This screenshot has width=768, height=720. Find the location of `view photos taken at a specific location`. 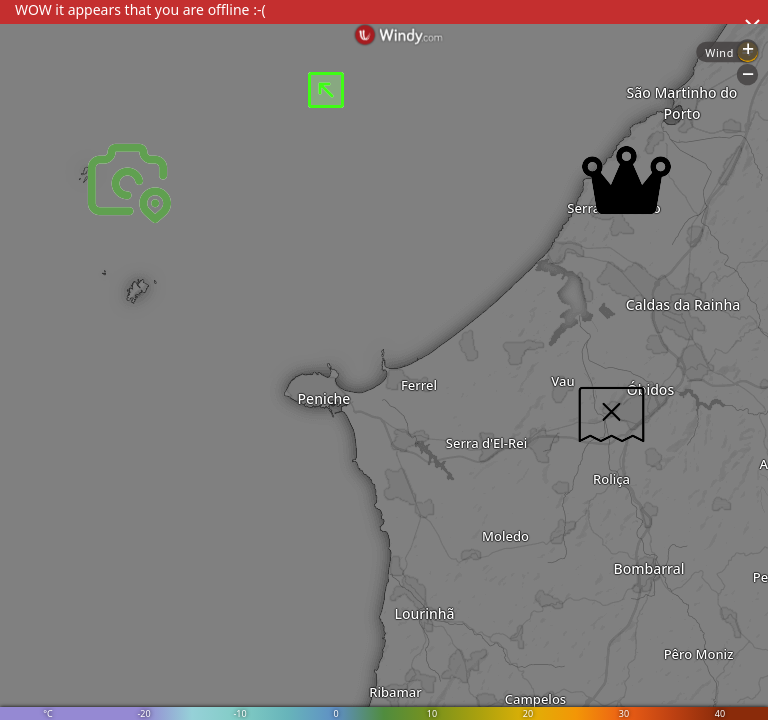

view photos taken at a specific location is located at coordinates (127, 179).